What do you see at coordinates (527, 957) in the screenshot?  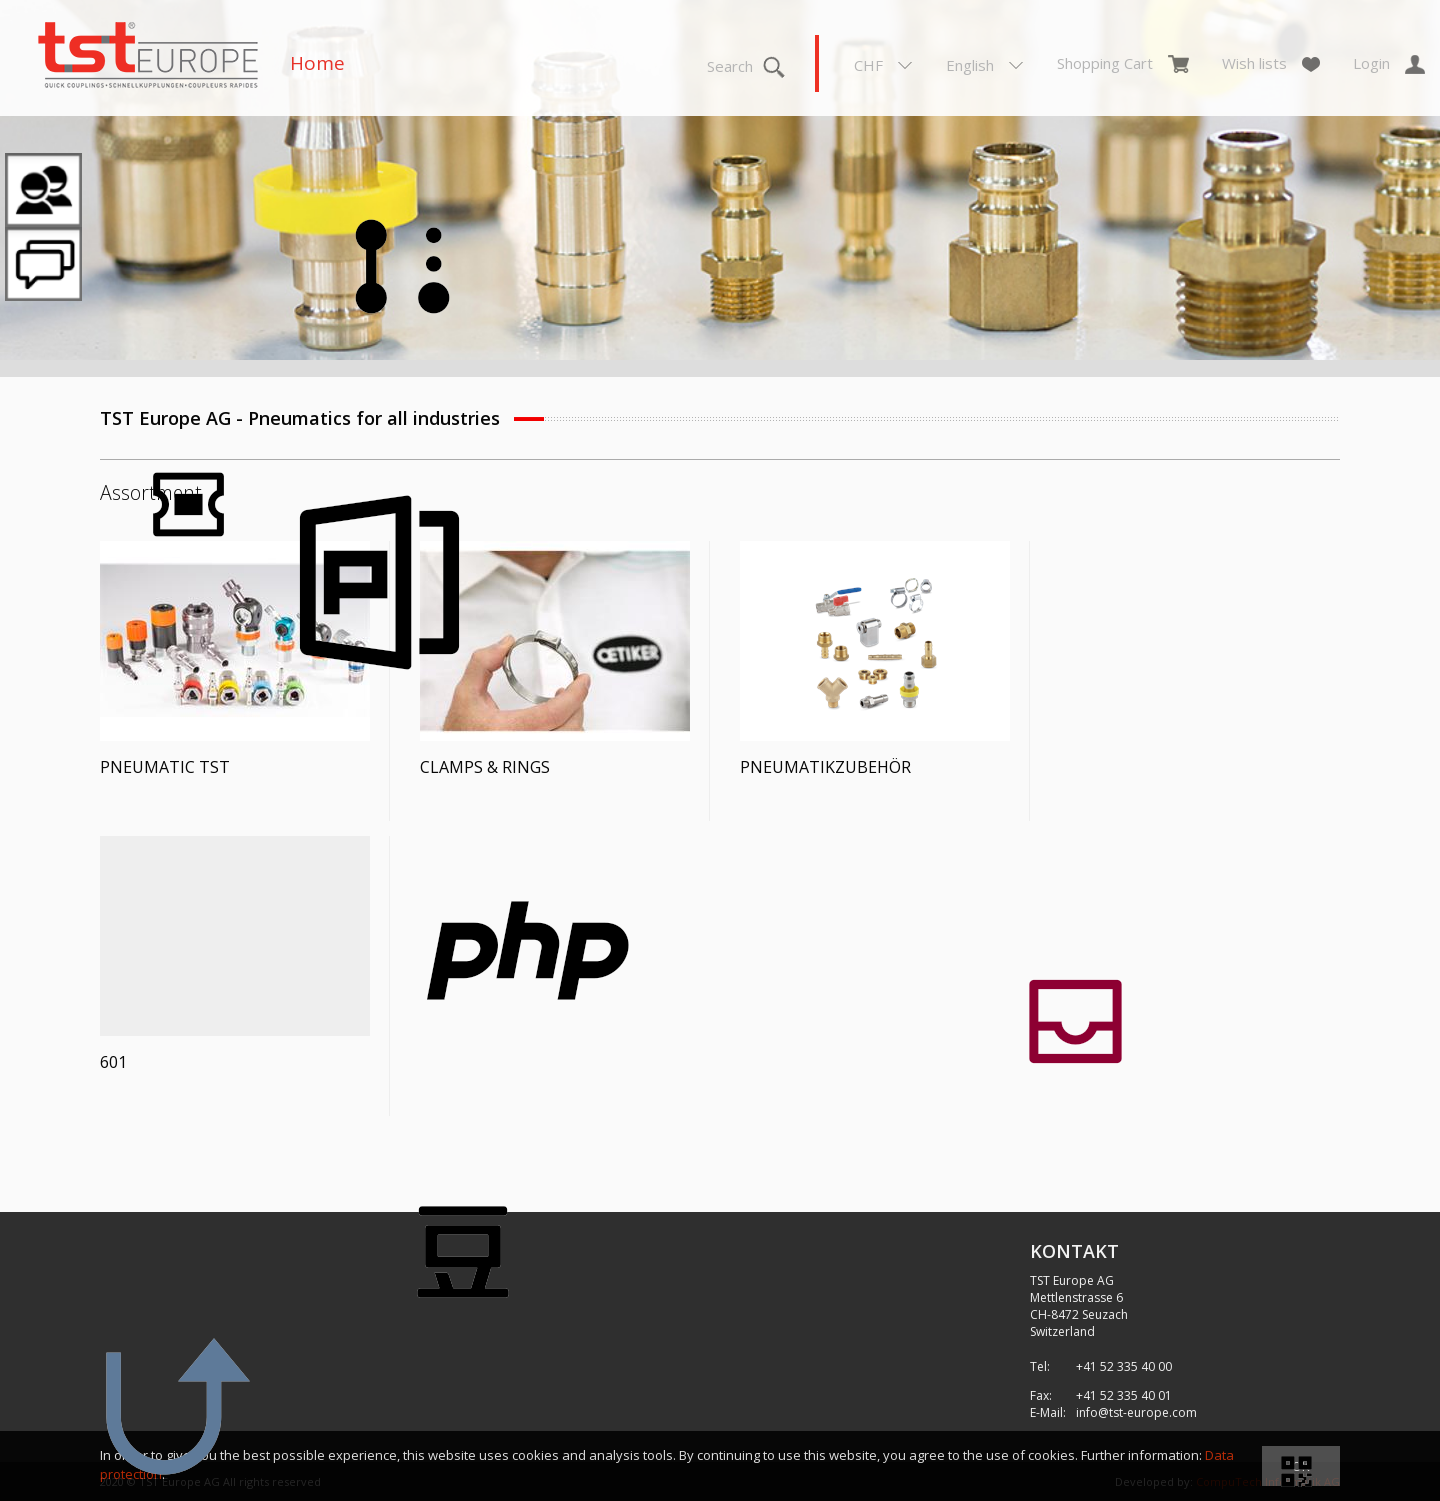 I see `indicates PHP programming language` at bounding box center [527, 957].